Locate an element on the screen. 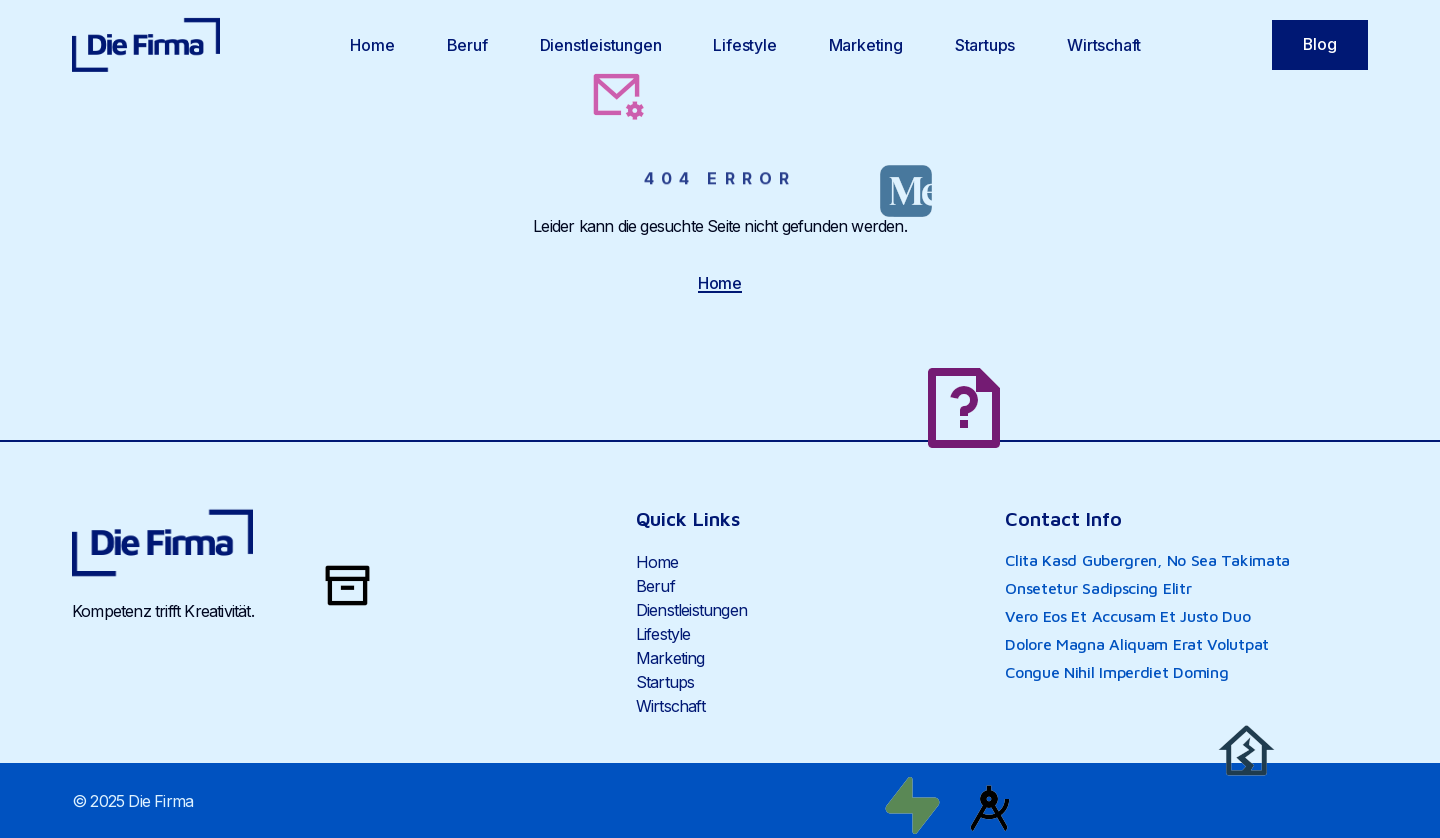  archive this item is located at coordinates (347, 585).